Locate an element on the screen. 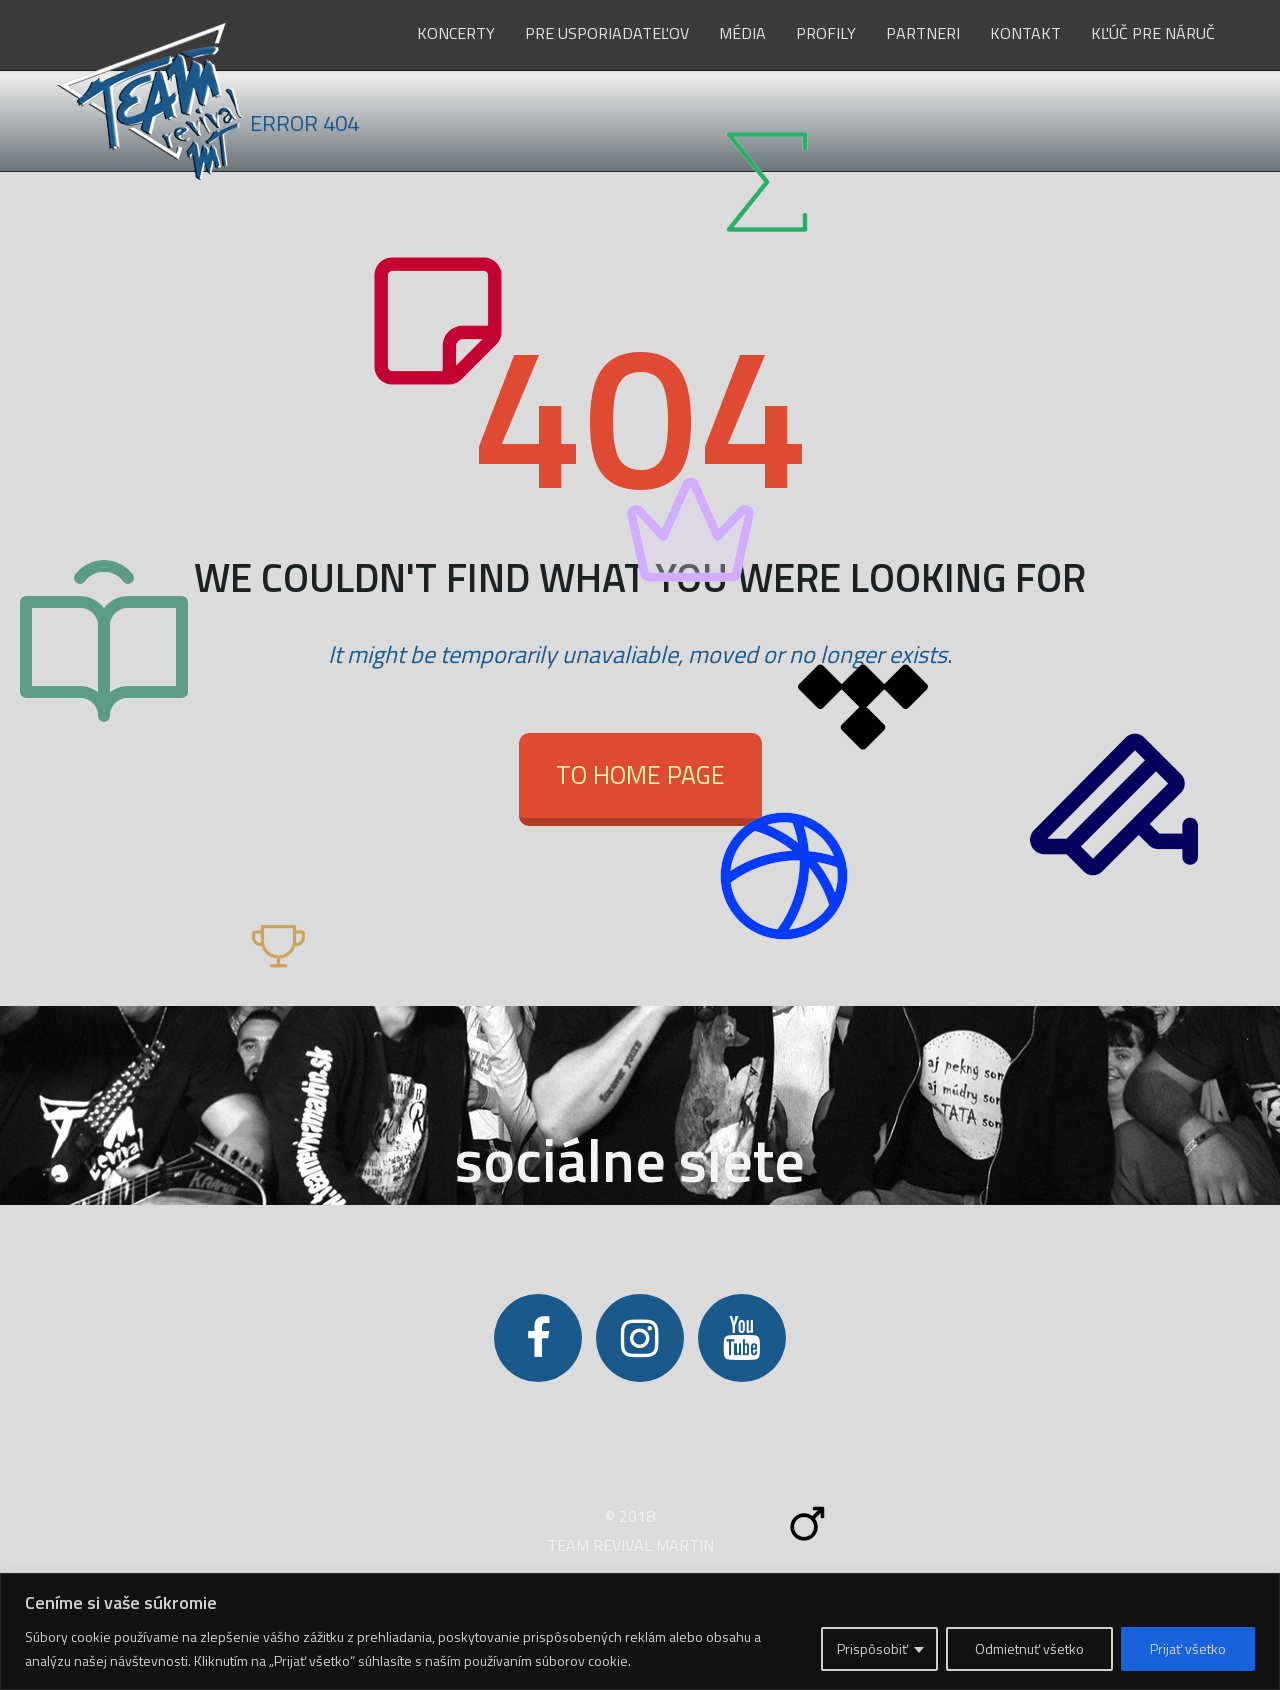 The image size is (1280, 1690). indicates male gender selection is located at coordinates (808, 1523).